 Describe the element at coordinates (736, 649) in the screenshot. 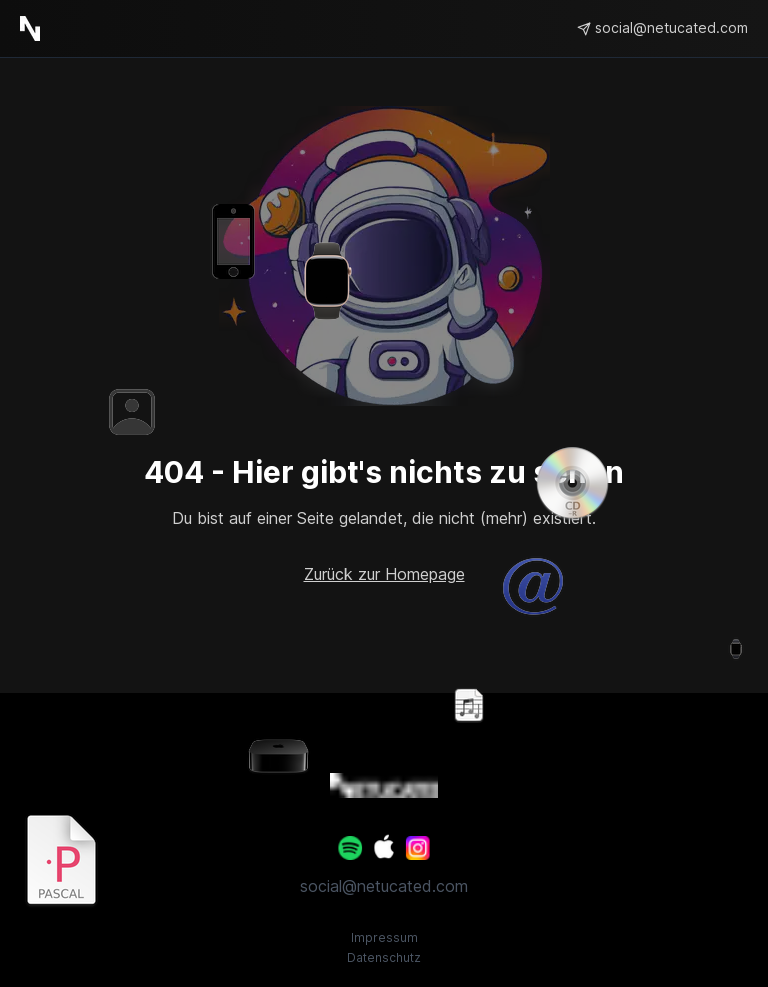

I see `apple watch series 7 device icon` at that location.